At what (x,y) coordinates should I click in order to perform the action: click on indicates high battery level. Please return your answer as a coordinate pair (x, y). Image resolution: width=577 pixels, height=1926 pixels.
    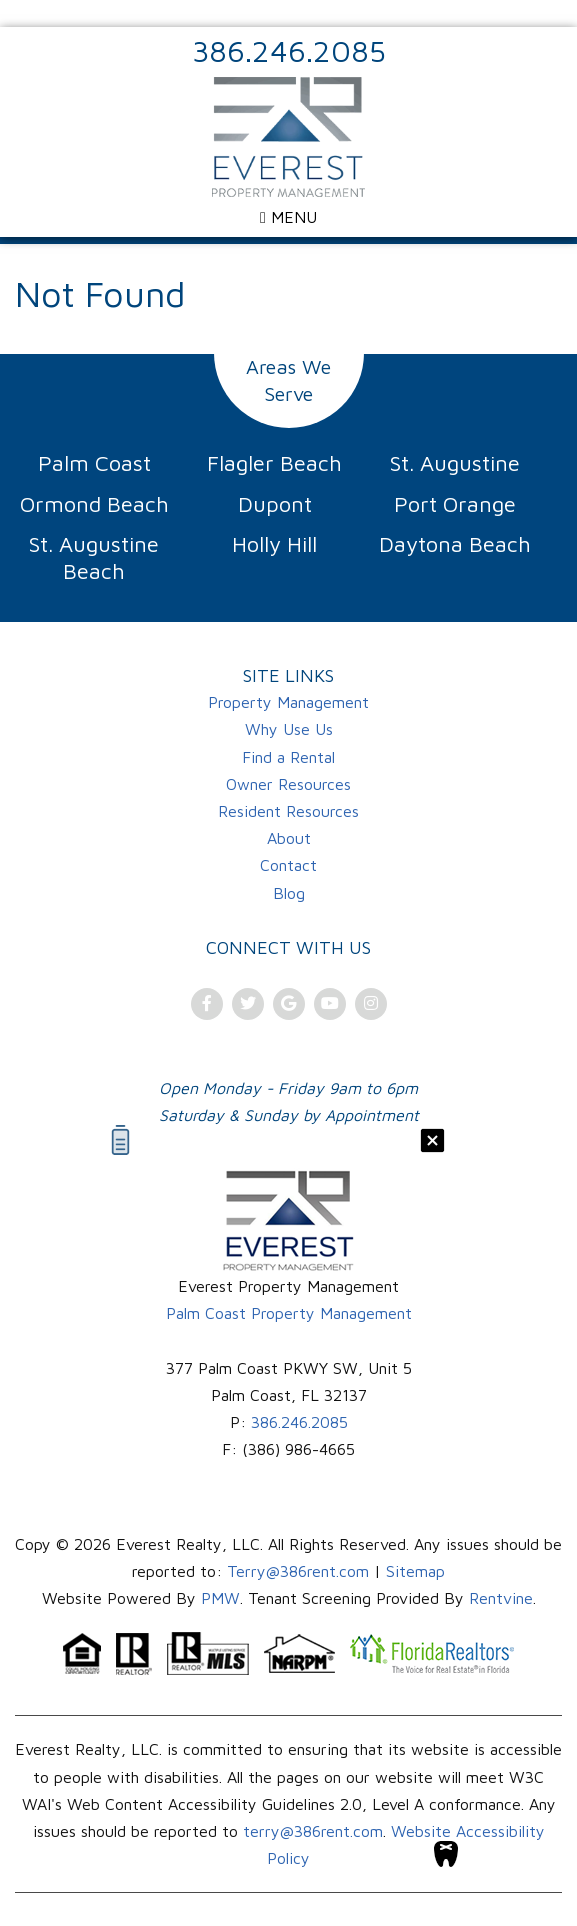
    Looking at the image, I should click on (120, 1140).